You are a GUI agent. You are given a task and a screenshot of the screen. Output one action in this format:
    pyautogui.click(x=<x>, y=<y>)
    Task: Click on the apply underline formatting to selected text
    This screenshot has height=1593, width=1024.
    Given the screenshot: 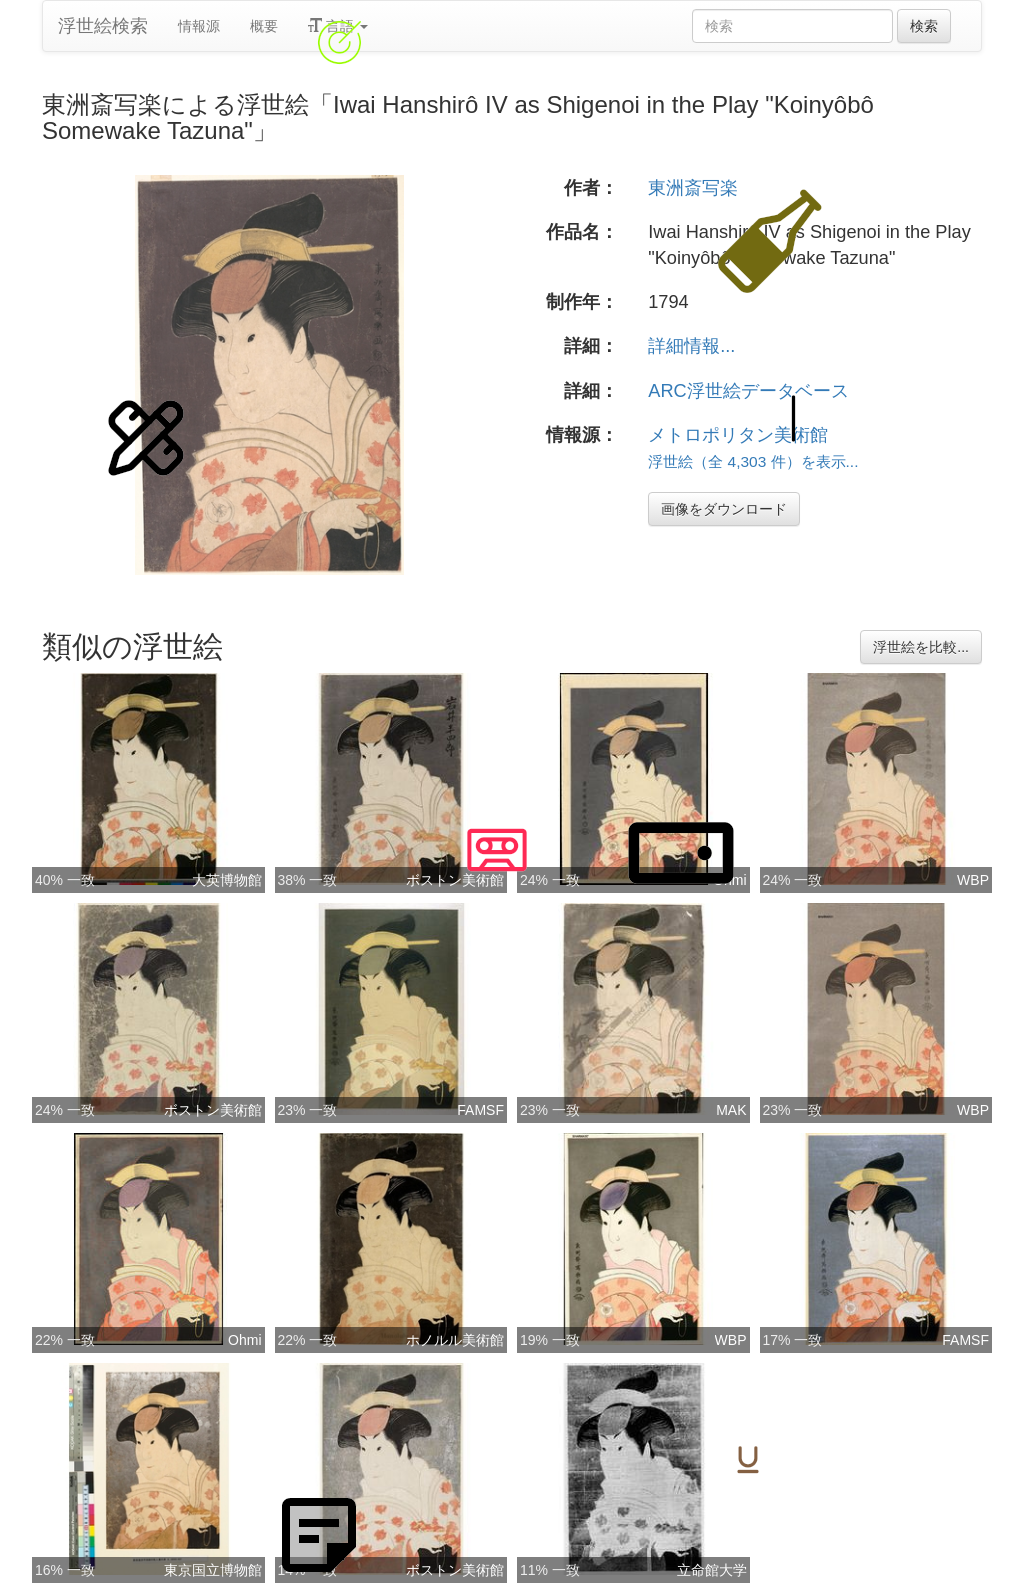 What is the action you would take?
    pyautogui.click(x=748, y=1458)
    